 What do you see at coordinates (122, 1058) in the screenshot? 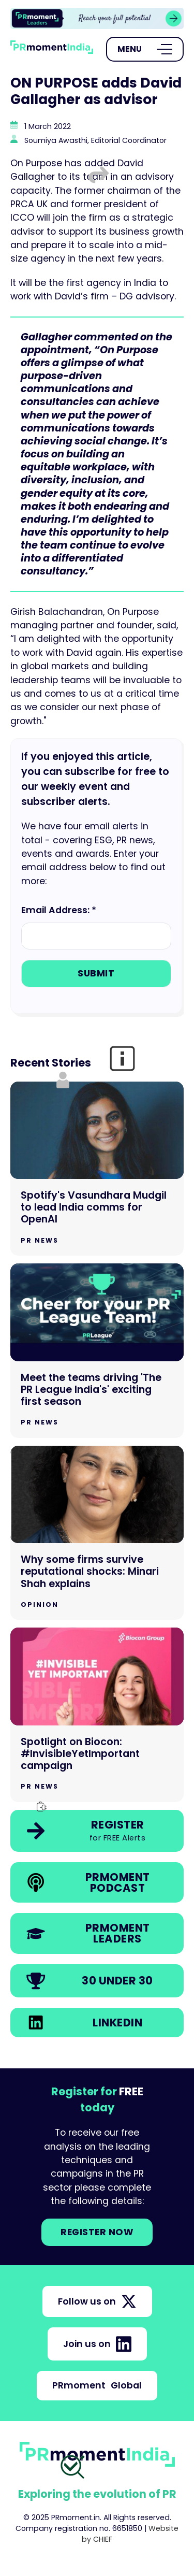
I see `view system information or details` at bounding box center [122, 1058].